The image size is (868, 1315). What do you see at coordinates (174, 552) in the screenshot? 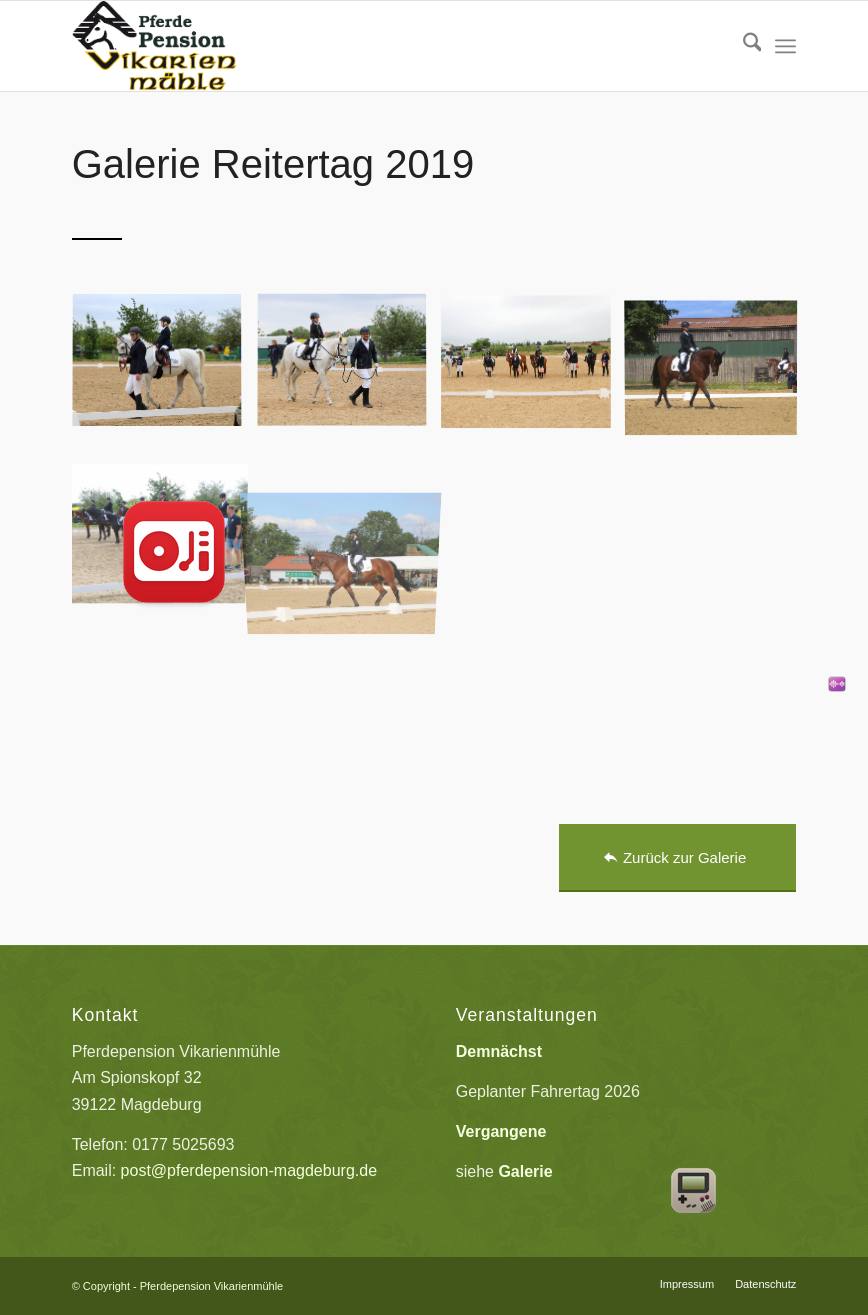
I see `open monophony music player app` at bounding box center [174, 552].